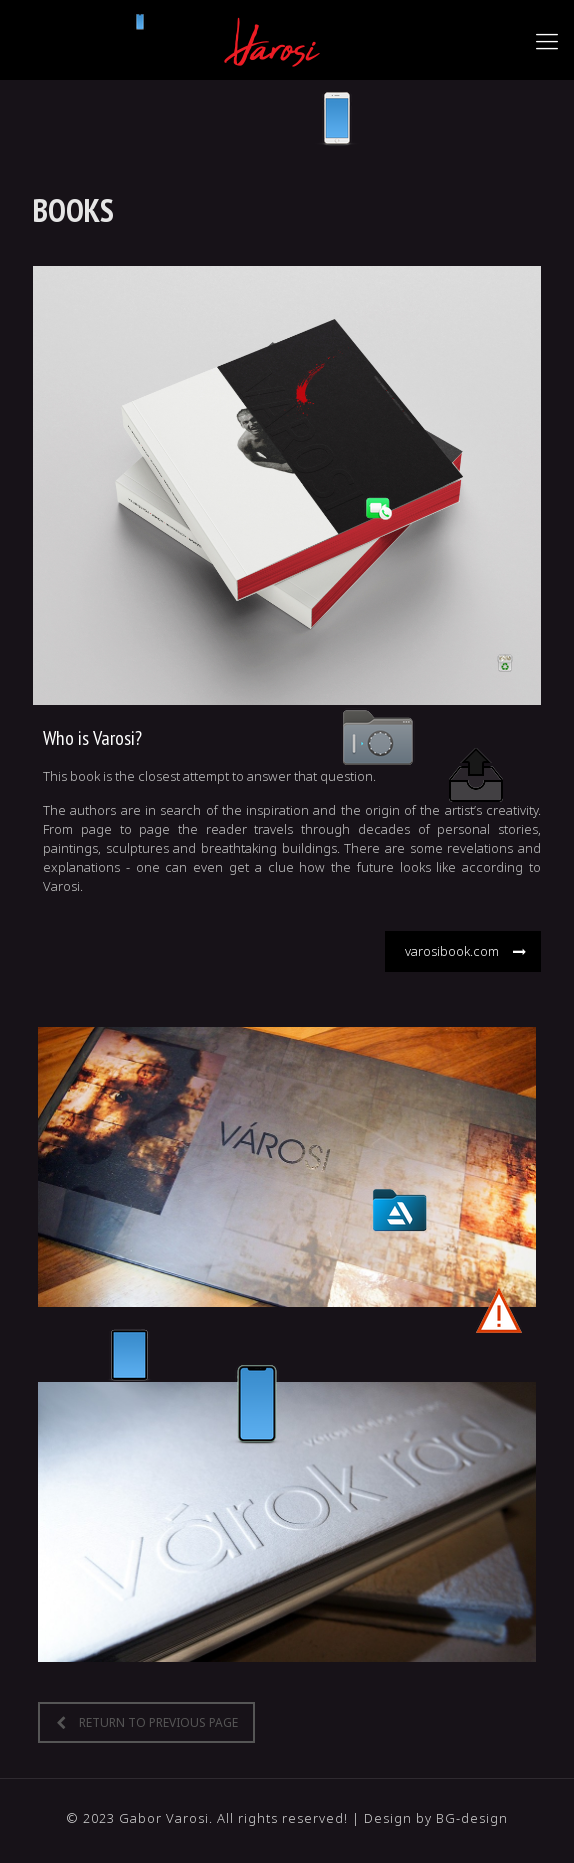 The height and width of the screenshot is (1863, 574). Describe the element at coordinates (499, 1310) in the screenshot. I see `indicates a sync warning or issue with OneDrive` at that location.